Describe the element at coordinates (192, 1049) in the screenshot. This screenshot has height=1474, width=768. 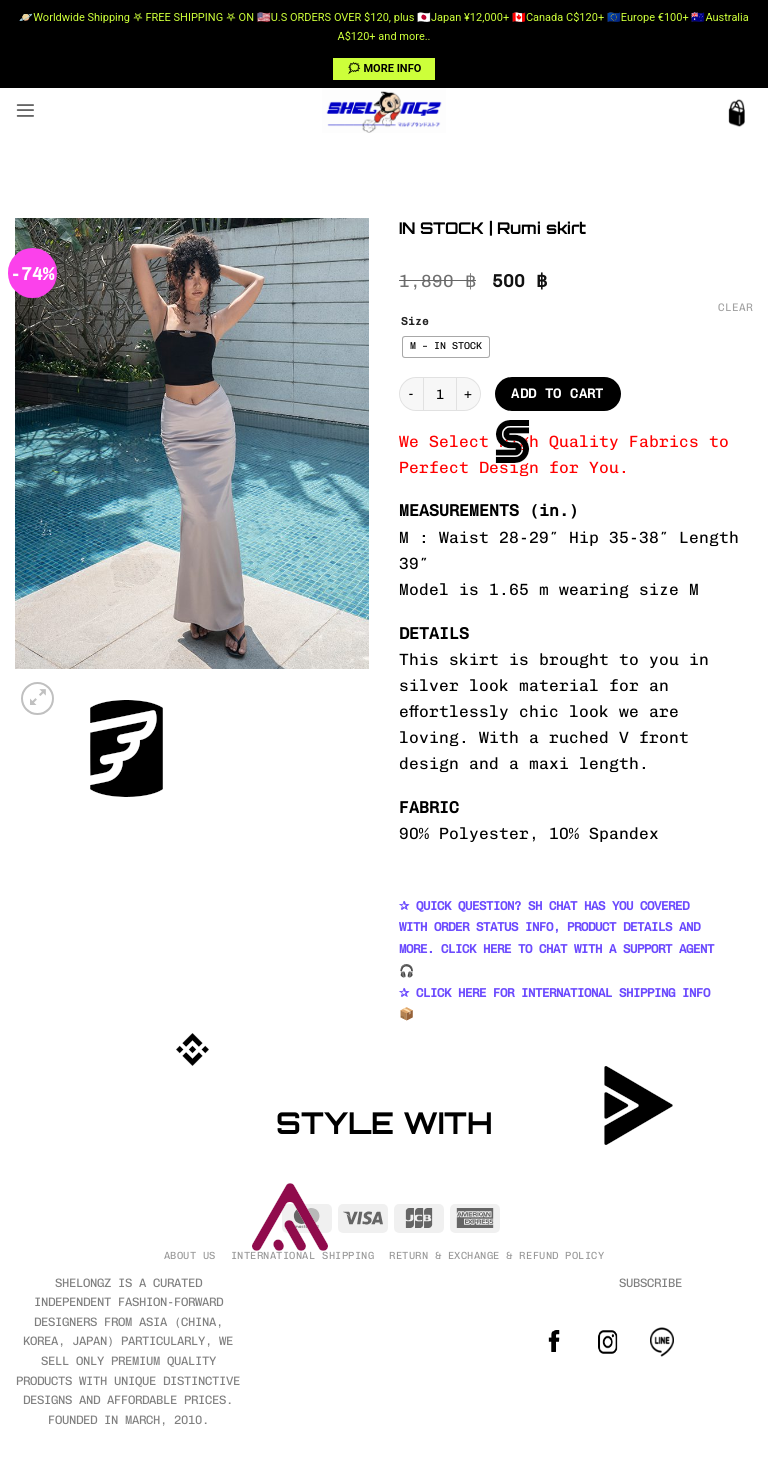
I see `open the Binance cryptocurrency exchange app` at that location.